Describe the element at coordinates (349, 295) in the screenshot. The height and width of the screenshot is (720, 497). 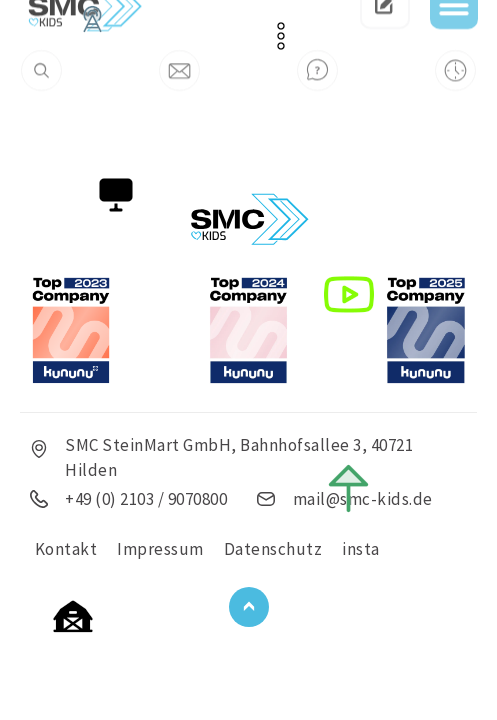
I see `open YouTube app` at that location.